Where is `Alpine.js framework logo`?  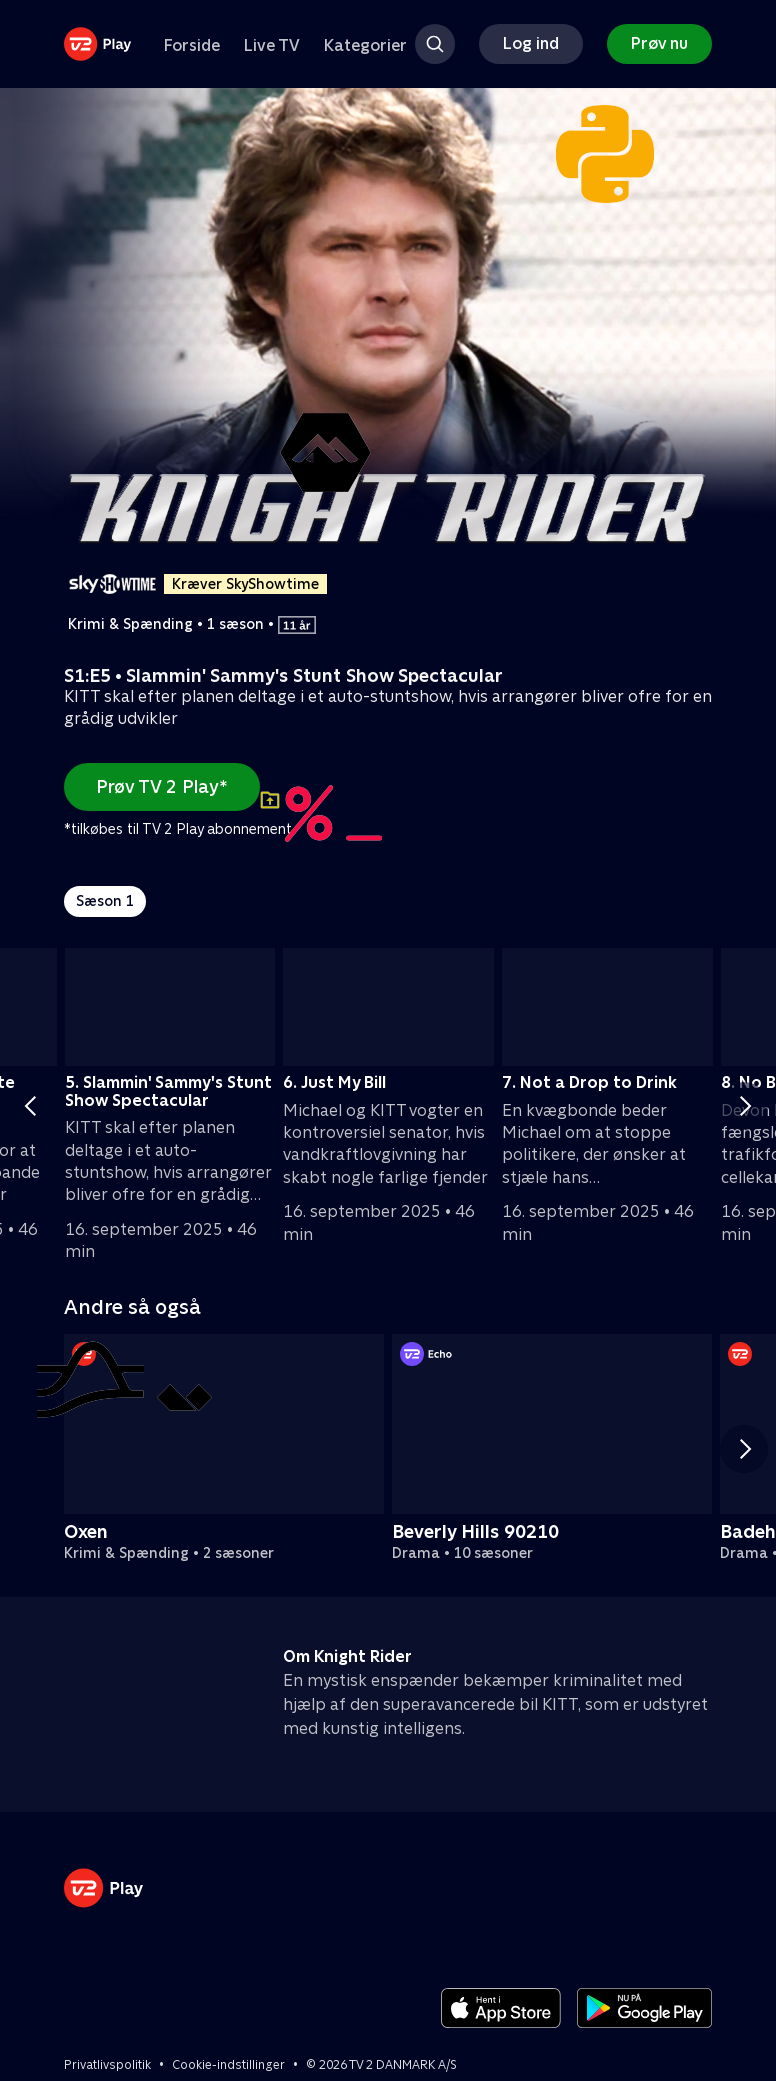 Alpine.js framework logo is located at coordinates (184, 1397).